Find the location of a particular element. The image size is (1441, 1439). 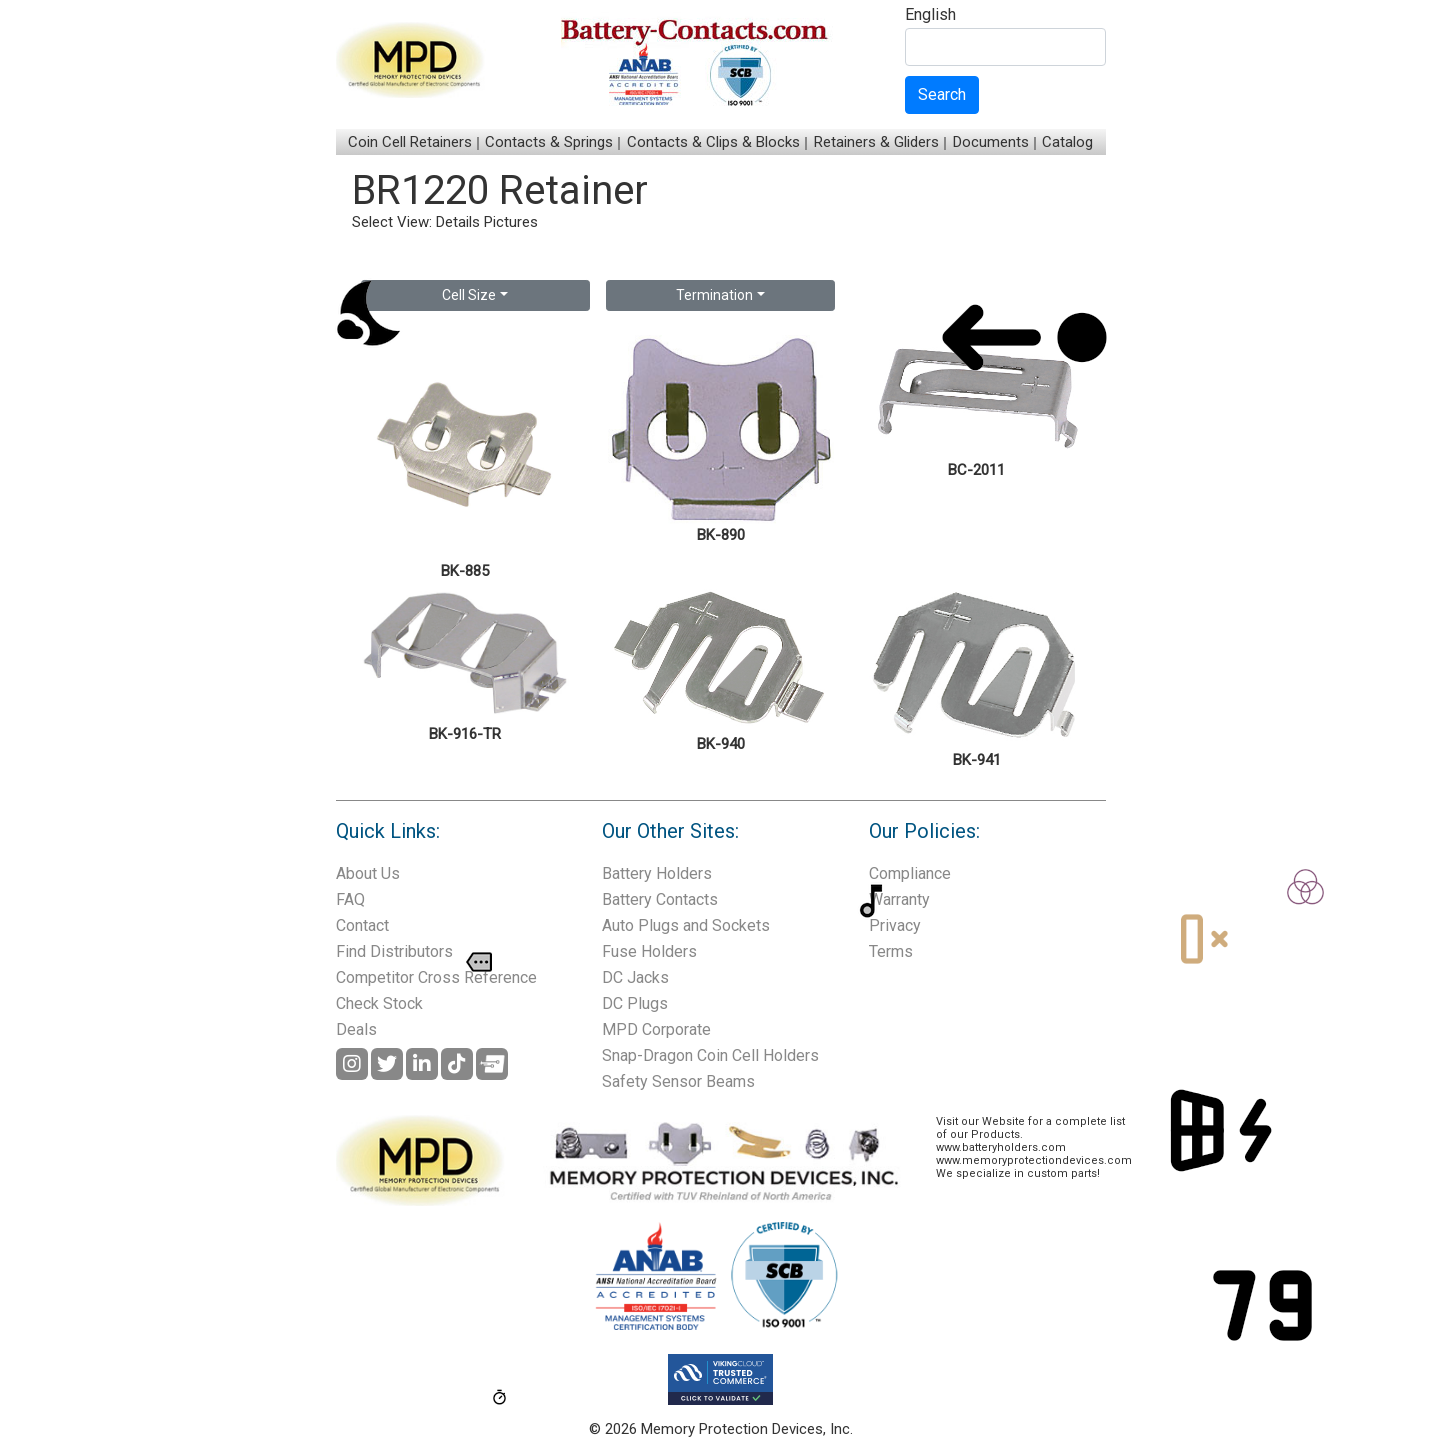

play or access audio content is located at coordinates (871, 901).